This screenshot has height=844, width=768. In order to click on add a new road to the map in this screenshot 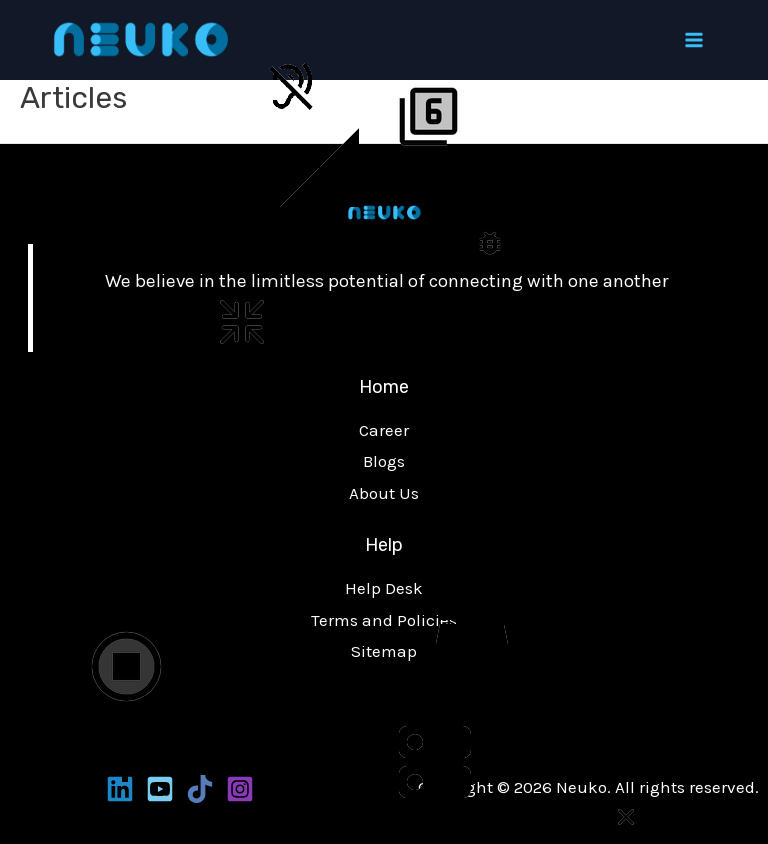, I will do `click(104, 749)`.